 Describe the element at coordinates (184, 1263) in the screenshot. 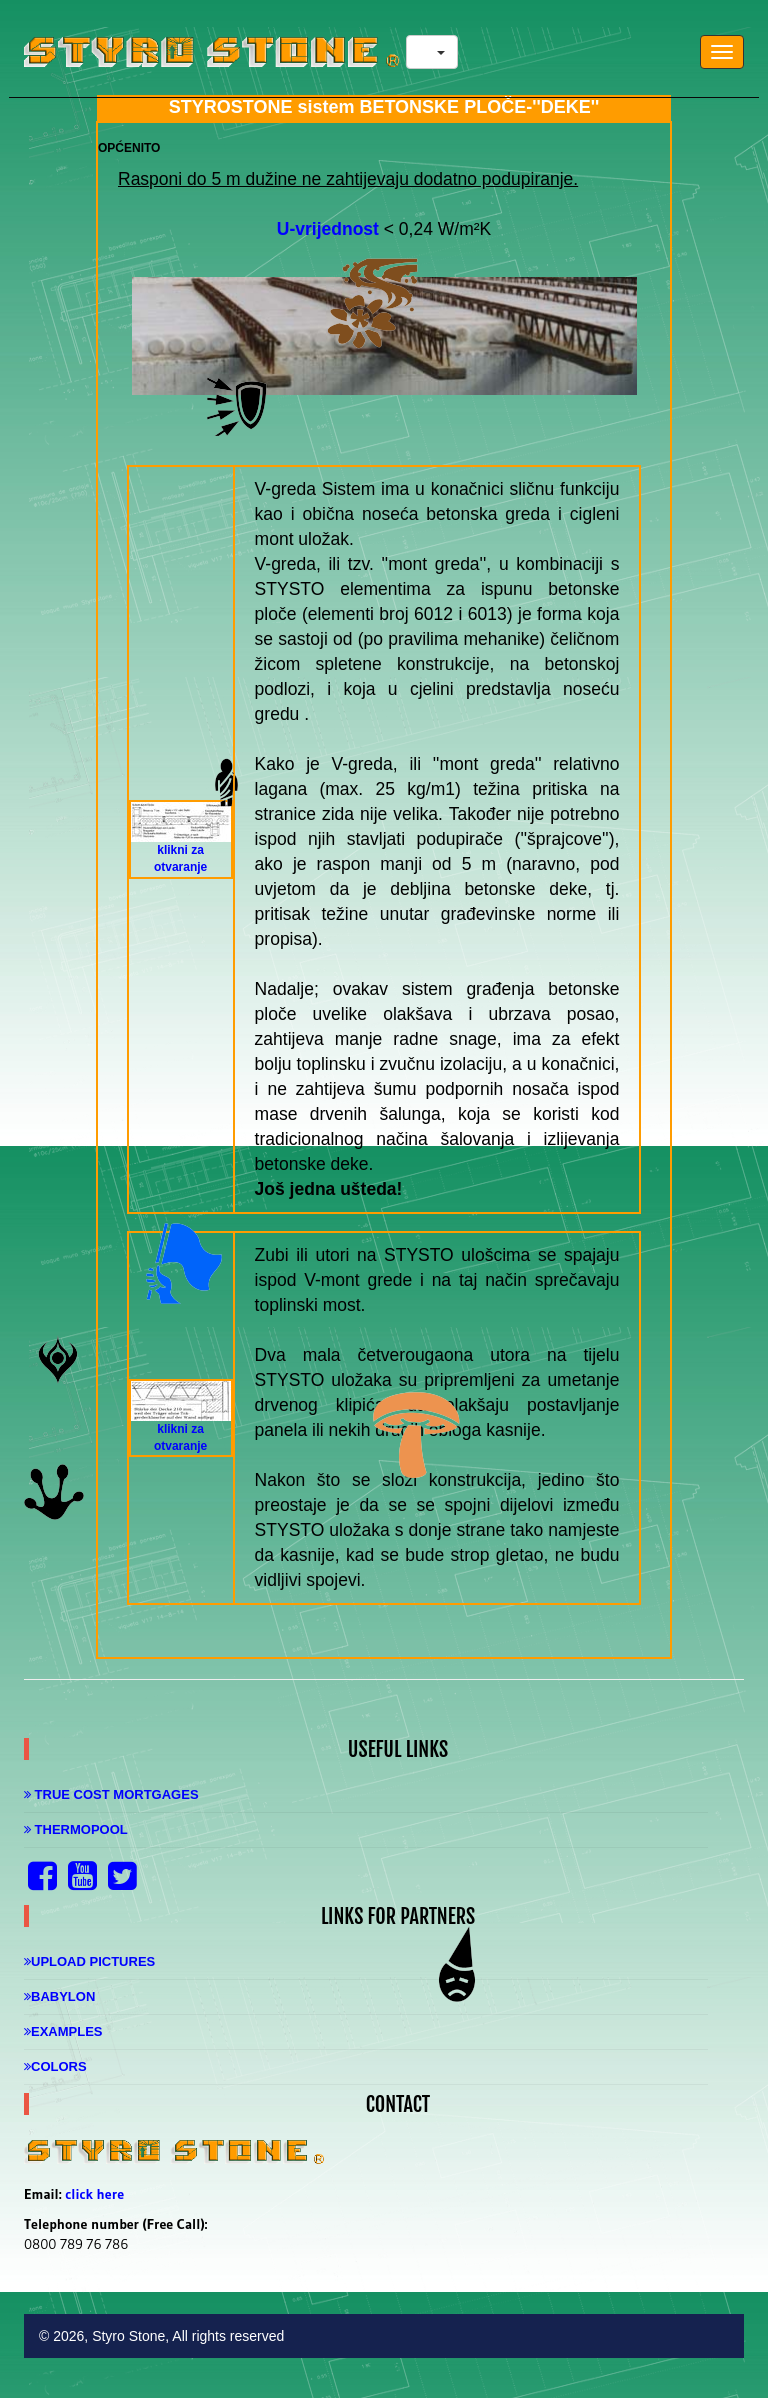

I see `declare a truce or ceasefire in game` at that location.